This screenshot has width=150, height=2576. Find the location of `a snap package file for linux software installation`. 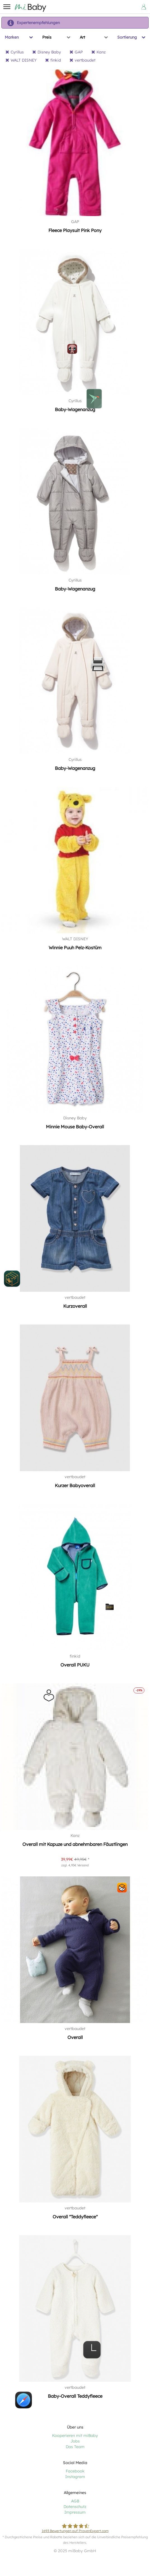

a snap package file for linux software installation is located at coordinates (94, 399).